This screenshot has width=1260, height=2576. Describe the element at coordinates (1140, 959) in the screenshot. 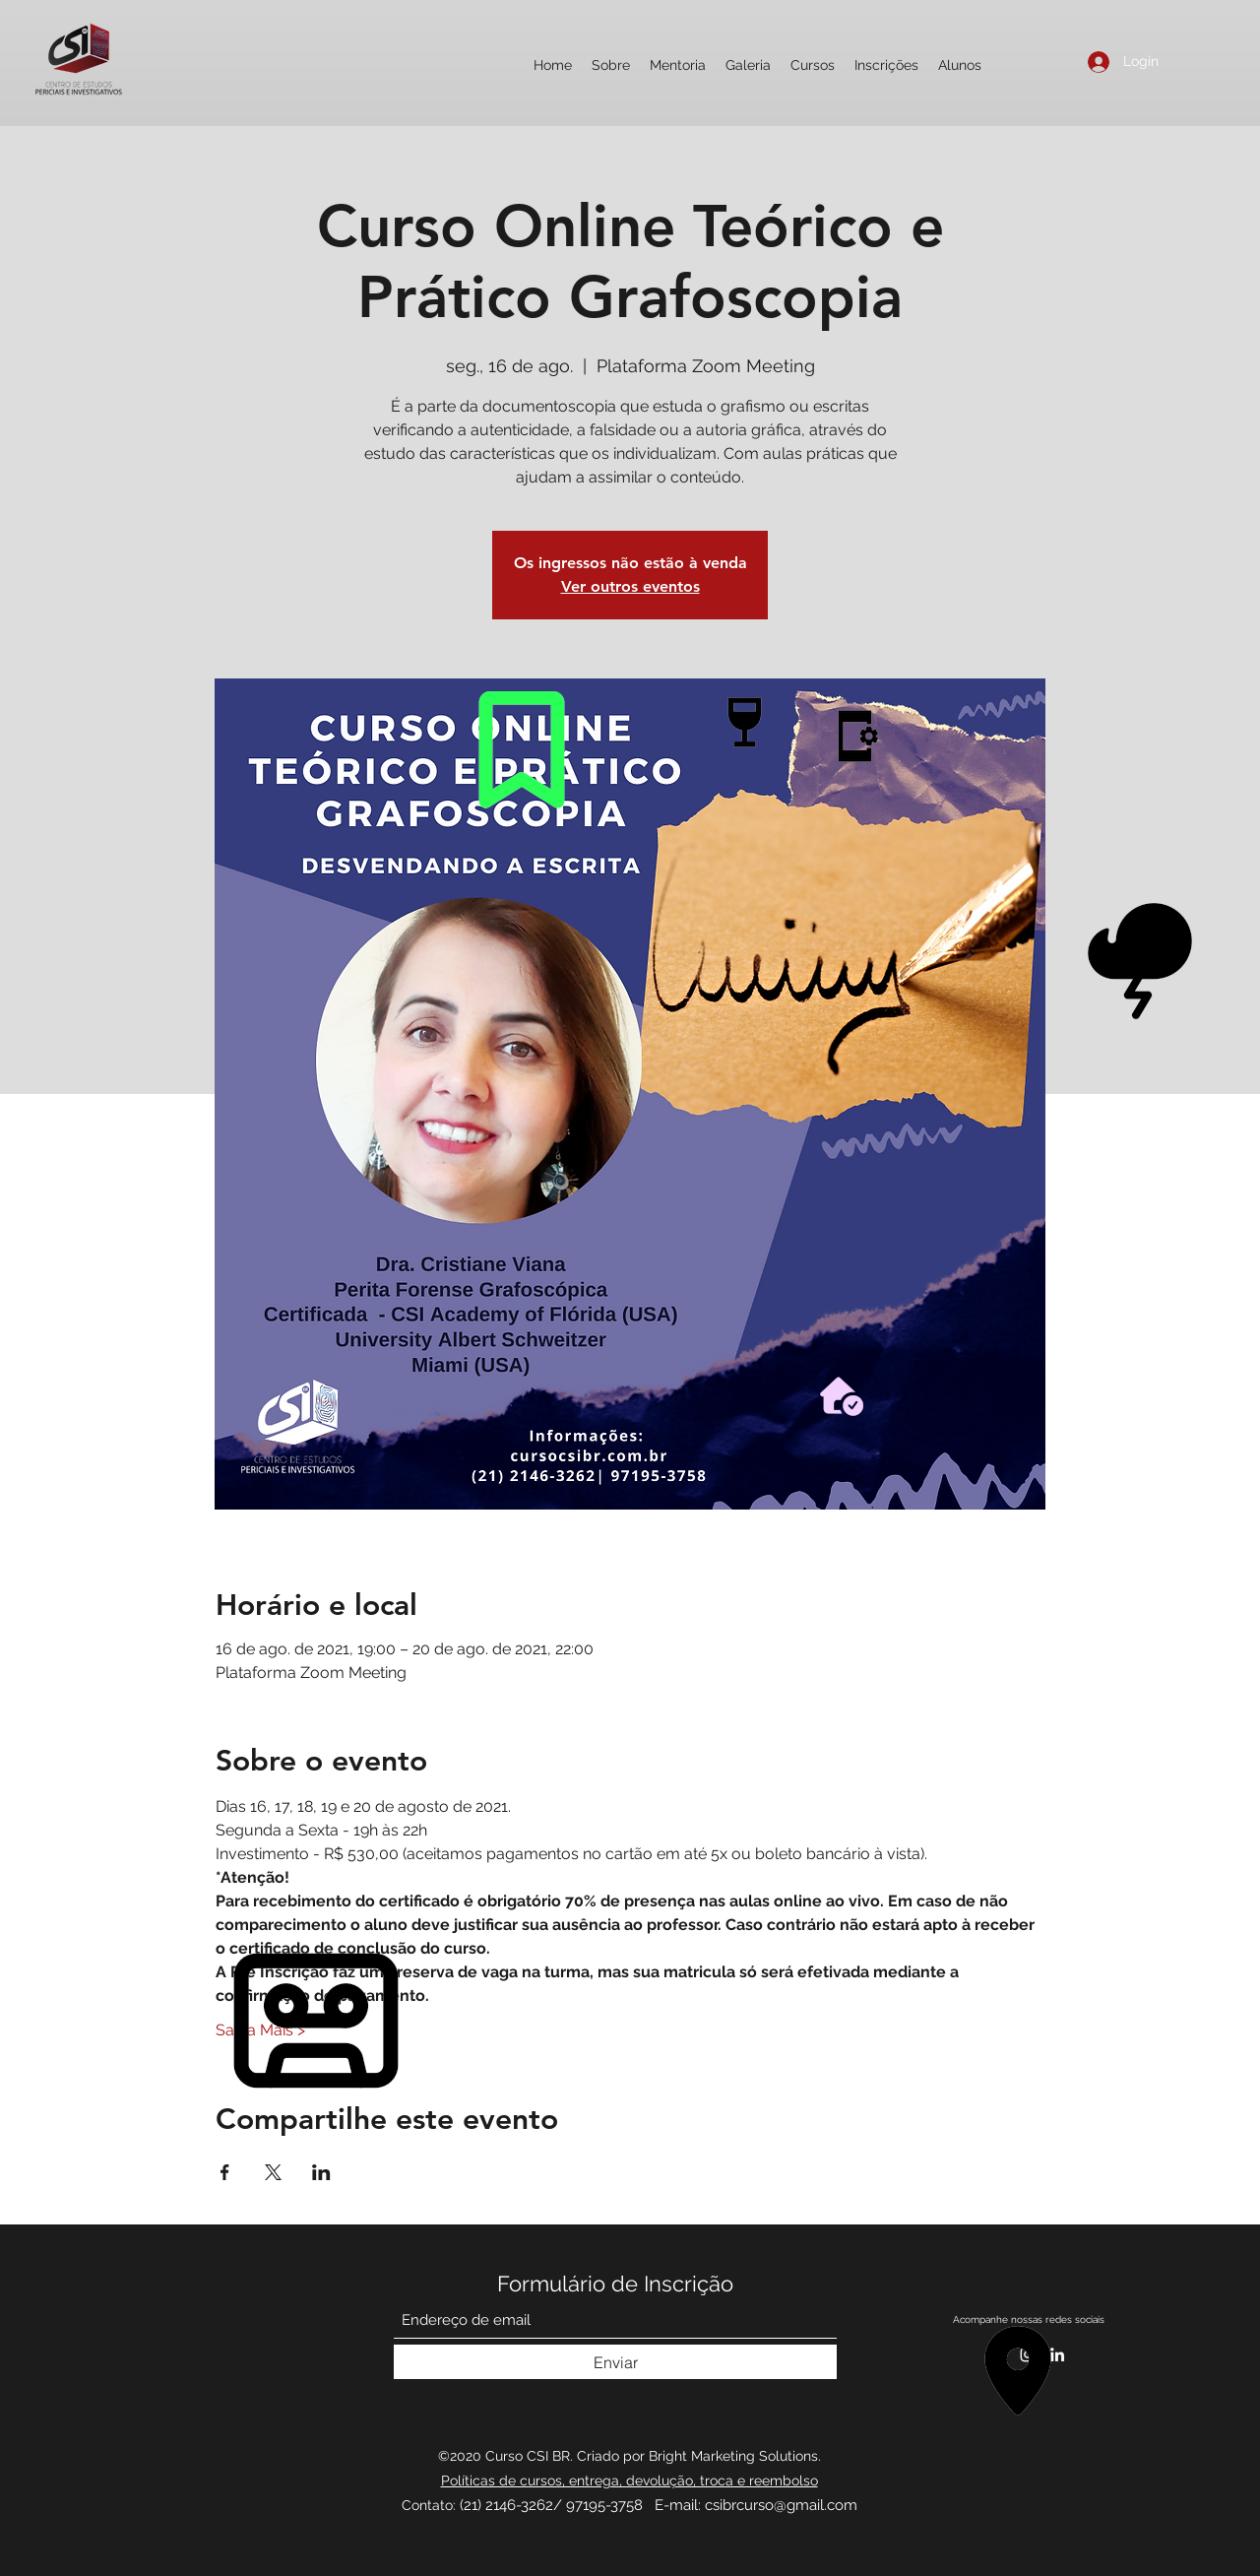

I see `indicates thunderstorm or severe weather conditions` at that location.